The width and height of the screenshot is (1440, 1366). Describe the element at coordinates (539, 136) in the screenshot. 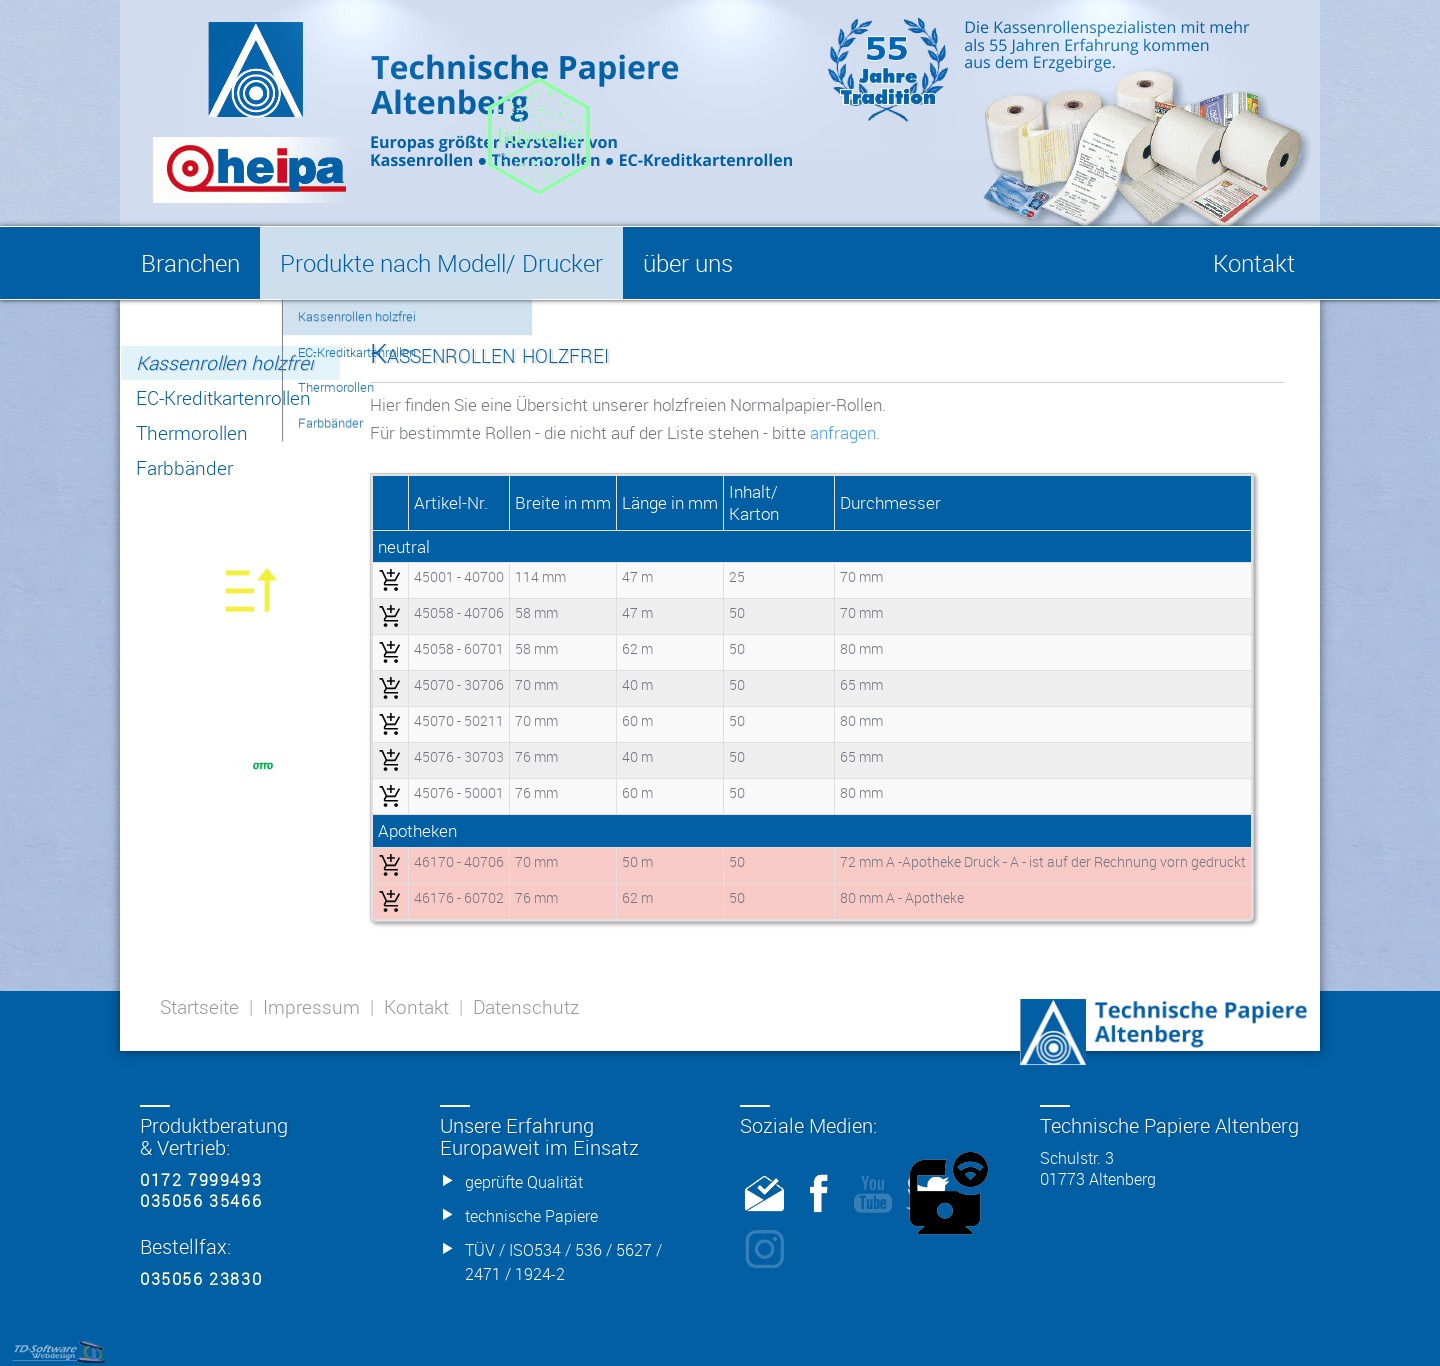

I see `tidyverse logo - R data science package collection` at that location.